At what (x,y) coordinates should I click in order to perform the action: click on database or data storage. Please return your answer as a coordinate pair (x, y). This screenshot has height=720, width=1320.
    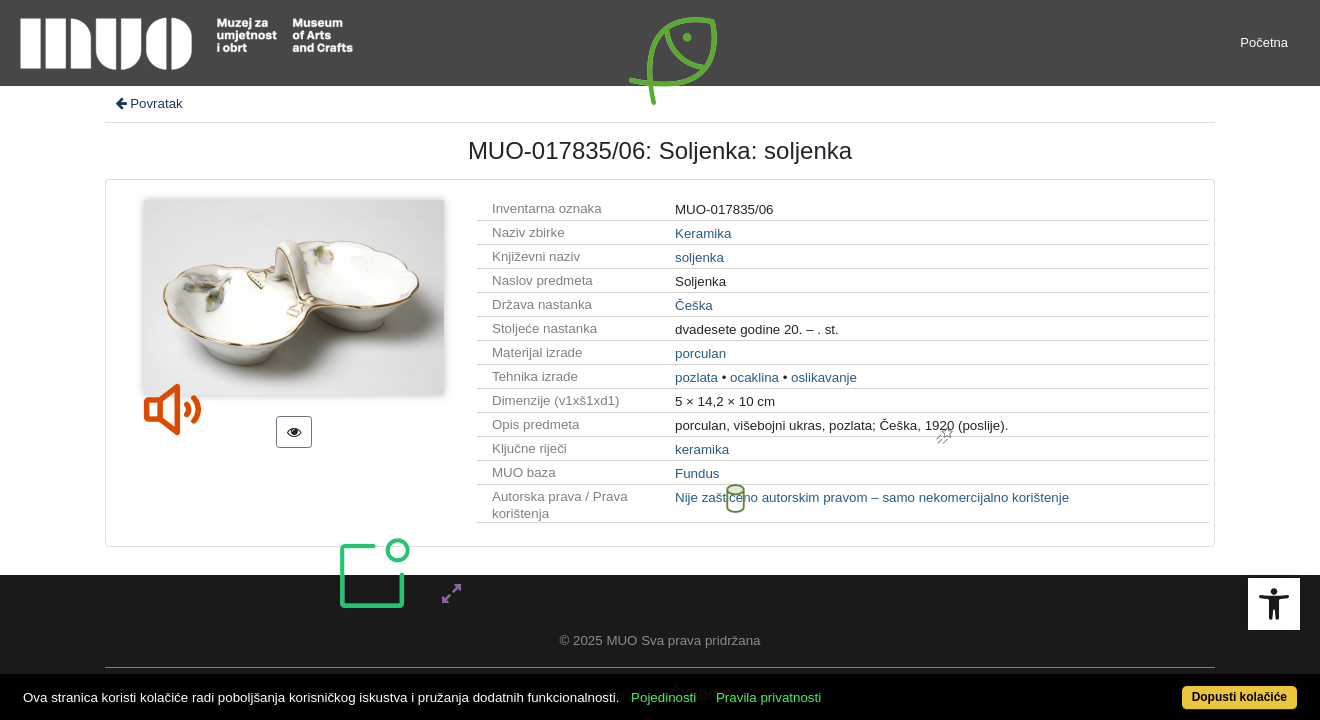
    Looking at the image, I should click on (735, 498).